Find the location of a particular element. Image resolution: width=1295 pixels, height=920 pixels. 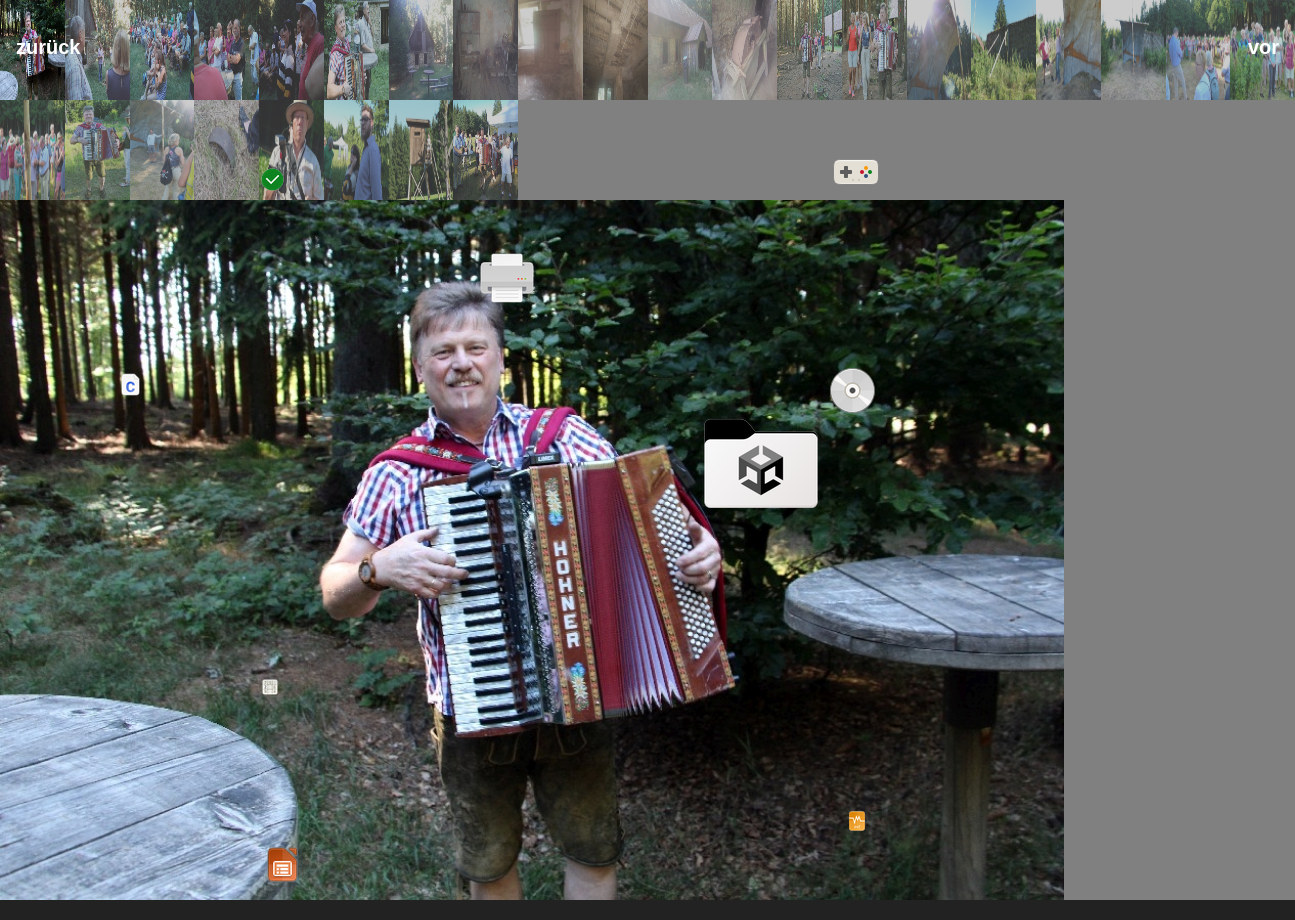

indicates a DVD-R disc drive or media is located at coordinates (852, 390).